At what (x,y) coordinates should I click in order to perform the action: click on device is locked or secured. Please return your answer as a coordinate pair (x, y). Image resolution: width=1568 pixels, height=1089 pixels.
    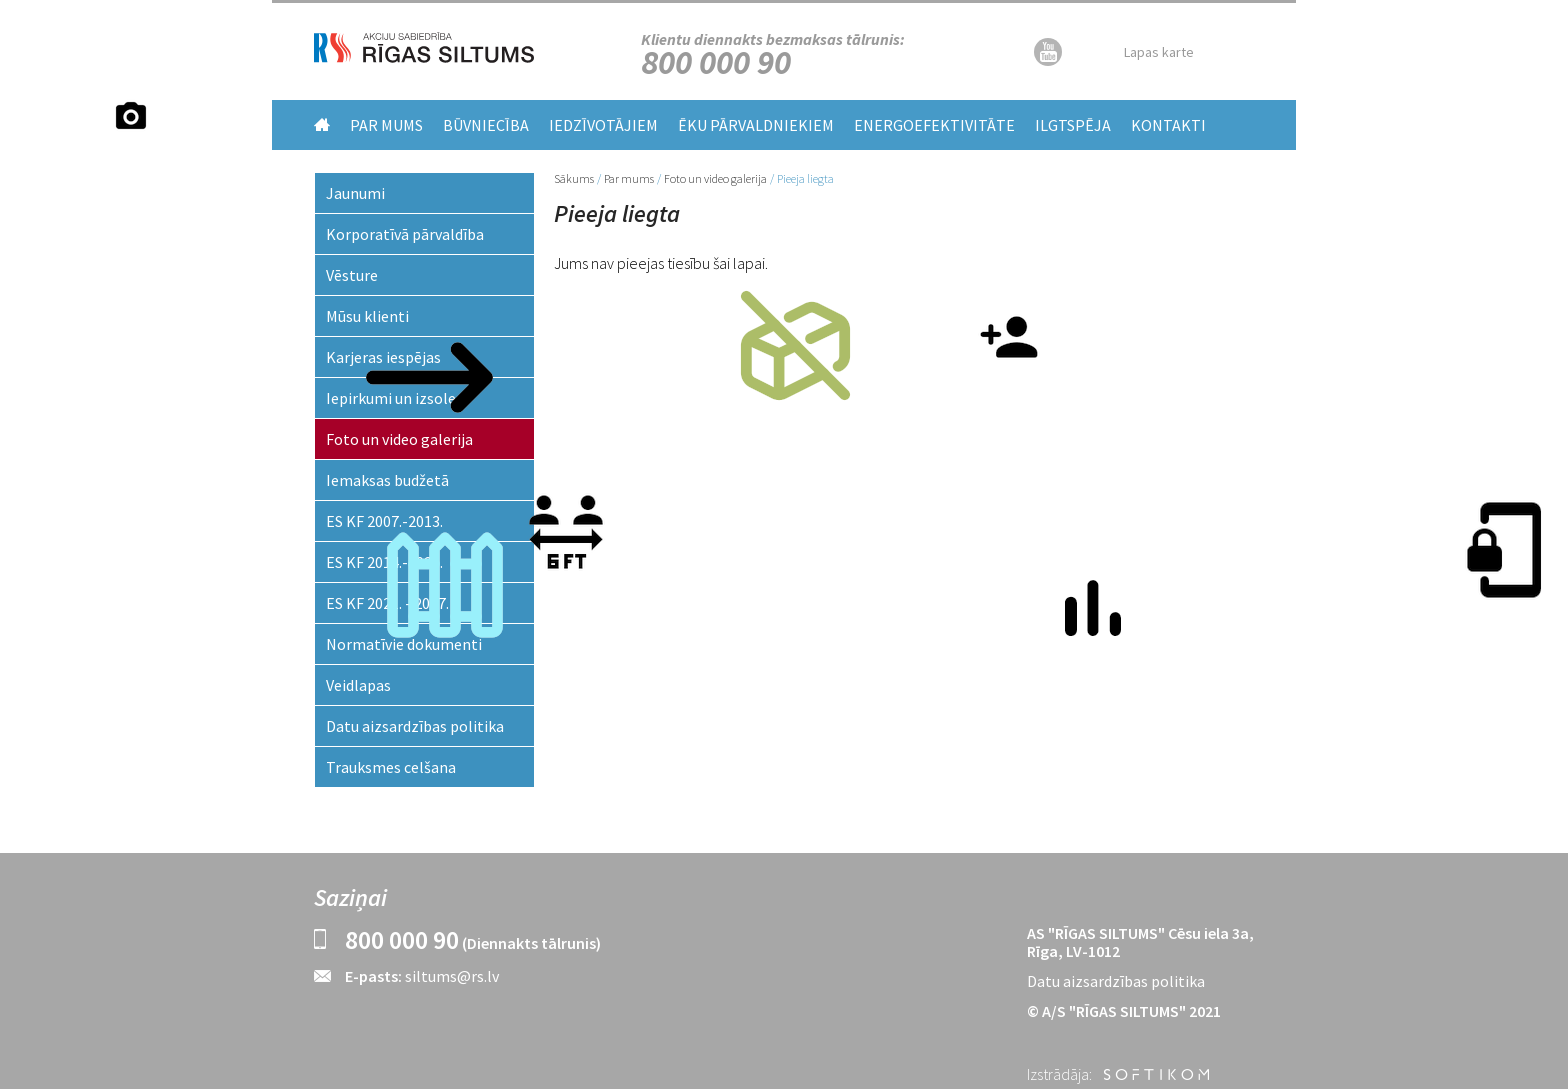
    Looking at the image, I should click on (1502, 550).